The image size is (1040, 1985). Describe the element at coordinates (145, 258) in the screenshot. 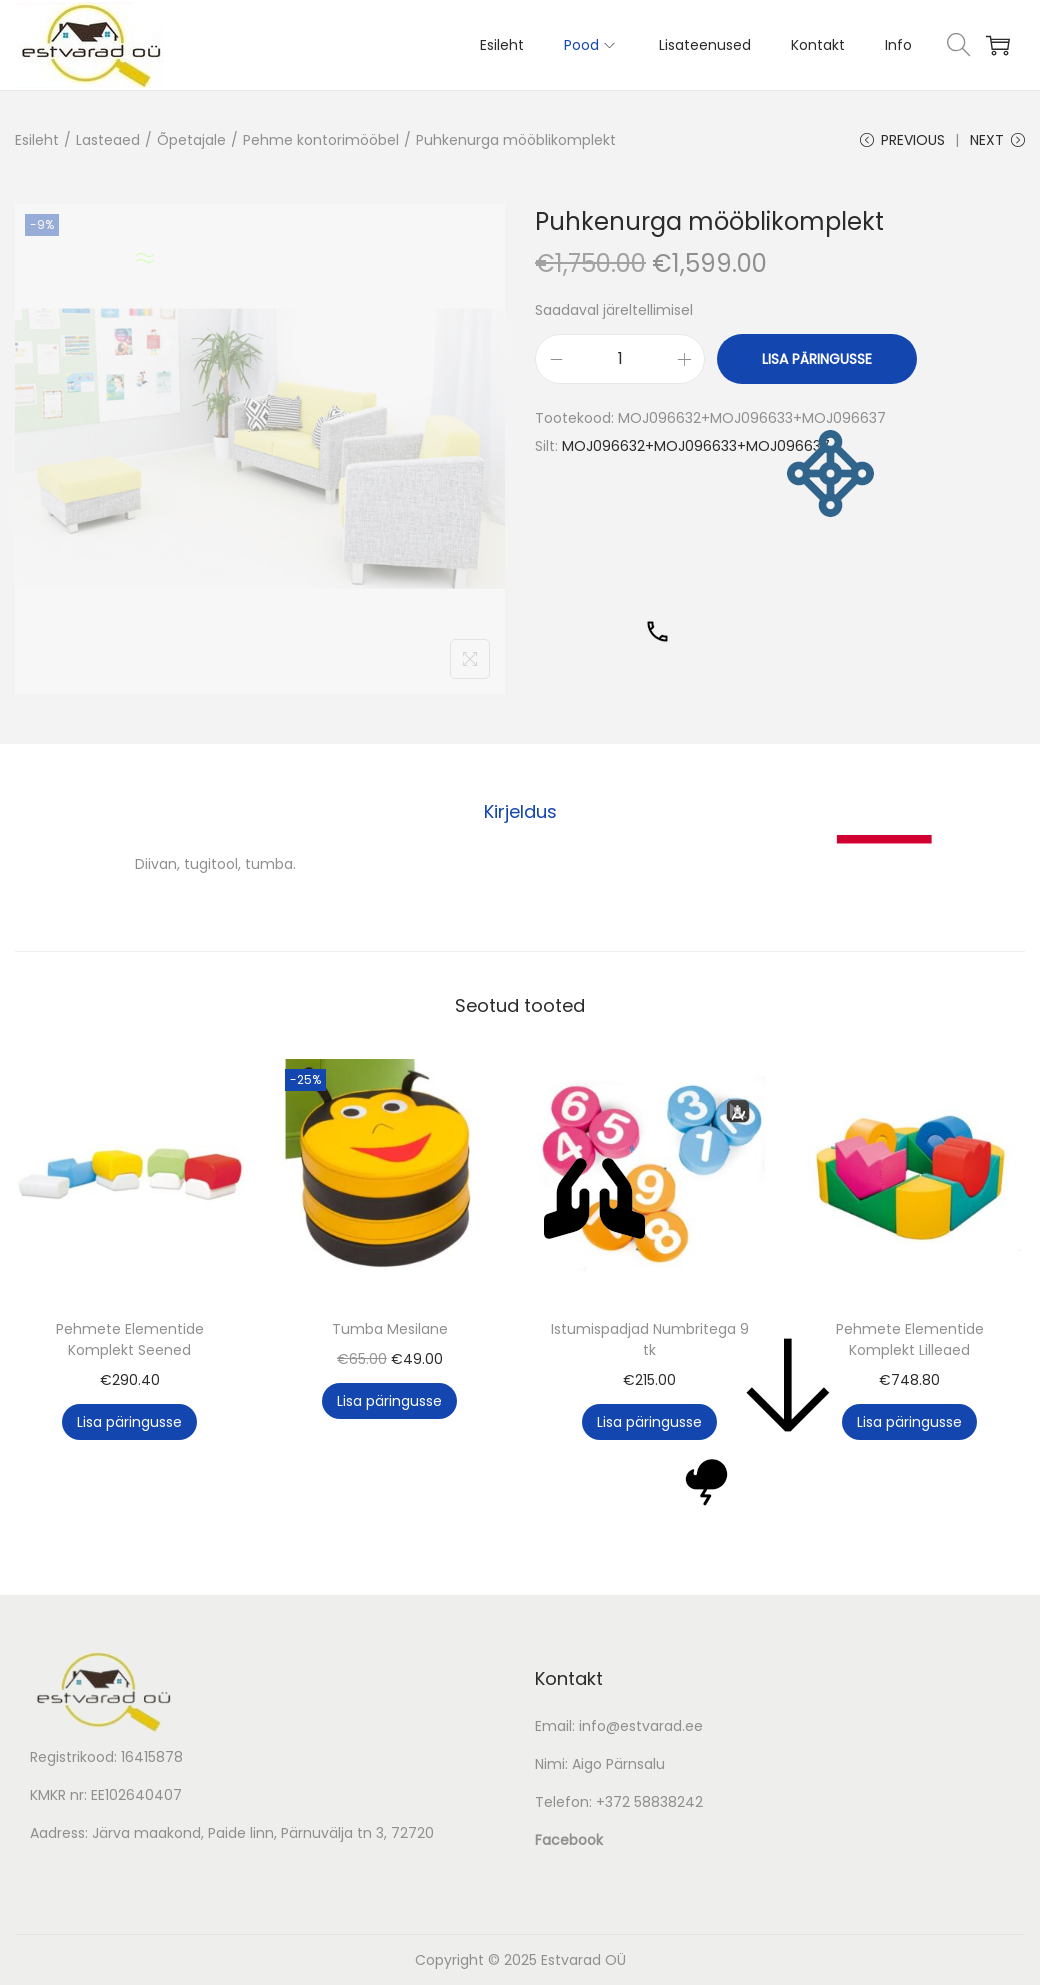

I see `indicates approximate or estimated value` at that location.